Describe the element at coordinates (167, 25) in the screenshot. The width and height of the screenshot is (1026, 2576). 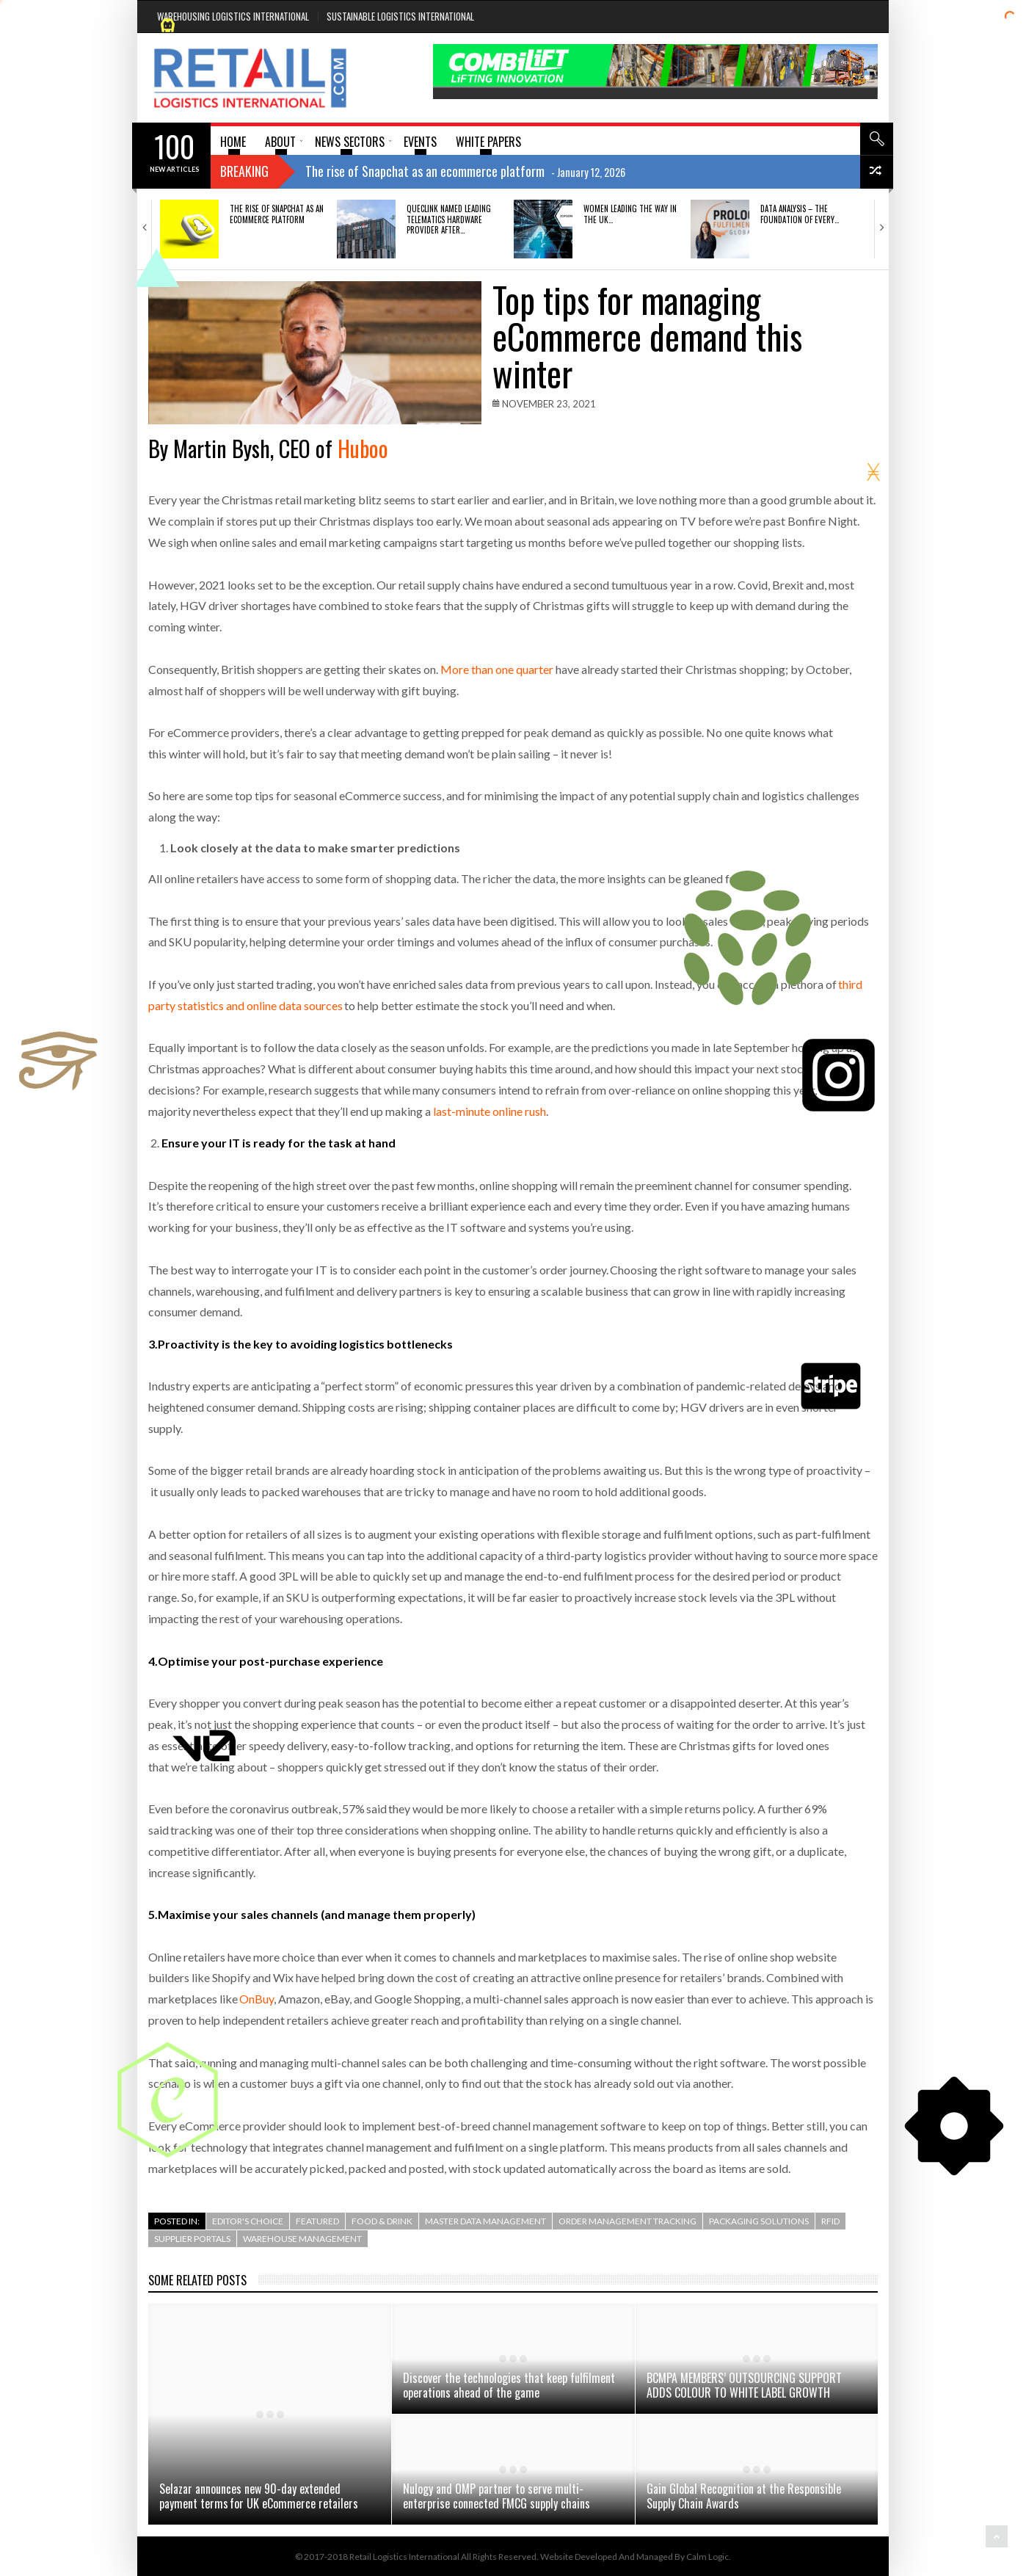
I see `apache cordova framework logo` at that location.